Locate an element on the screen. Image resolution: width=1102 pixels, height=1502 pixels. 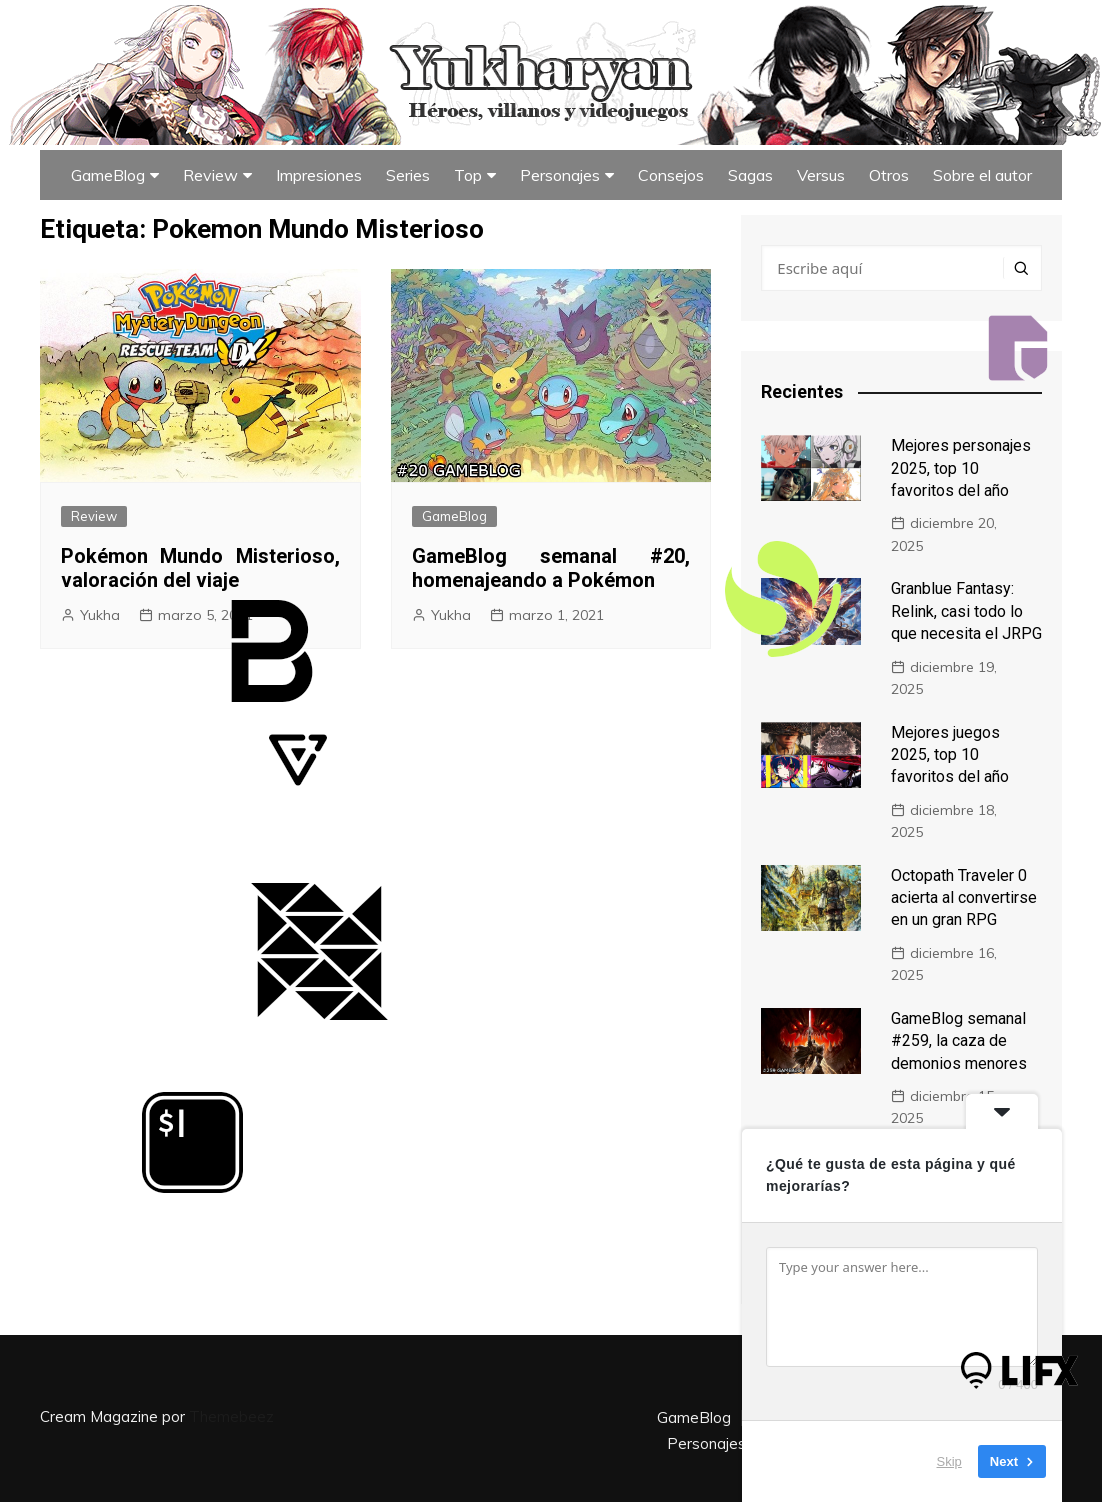
opensearch branding or product logo is located at coordinates (783, 599).